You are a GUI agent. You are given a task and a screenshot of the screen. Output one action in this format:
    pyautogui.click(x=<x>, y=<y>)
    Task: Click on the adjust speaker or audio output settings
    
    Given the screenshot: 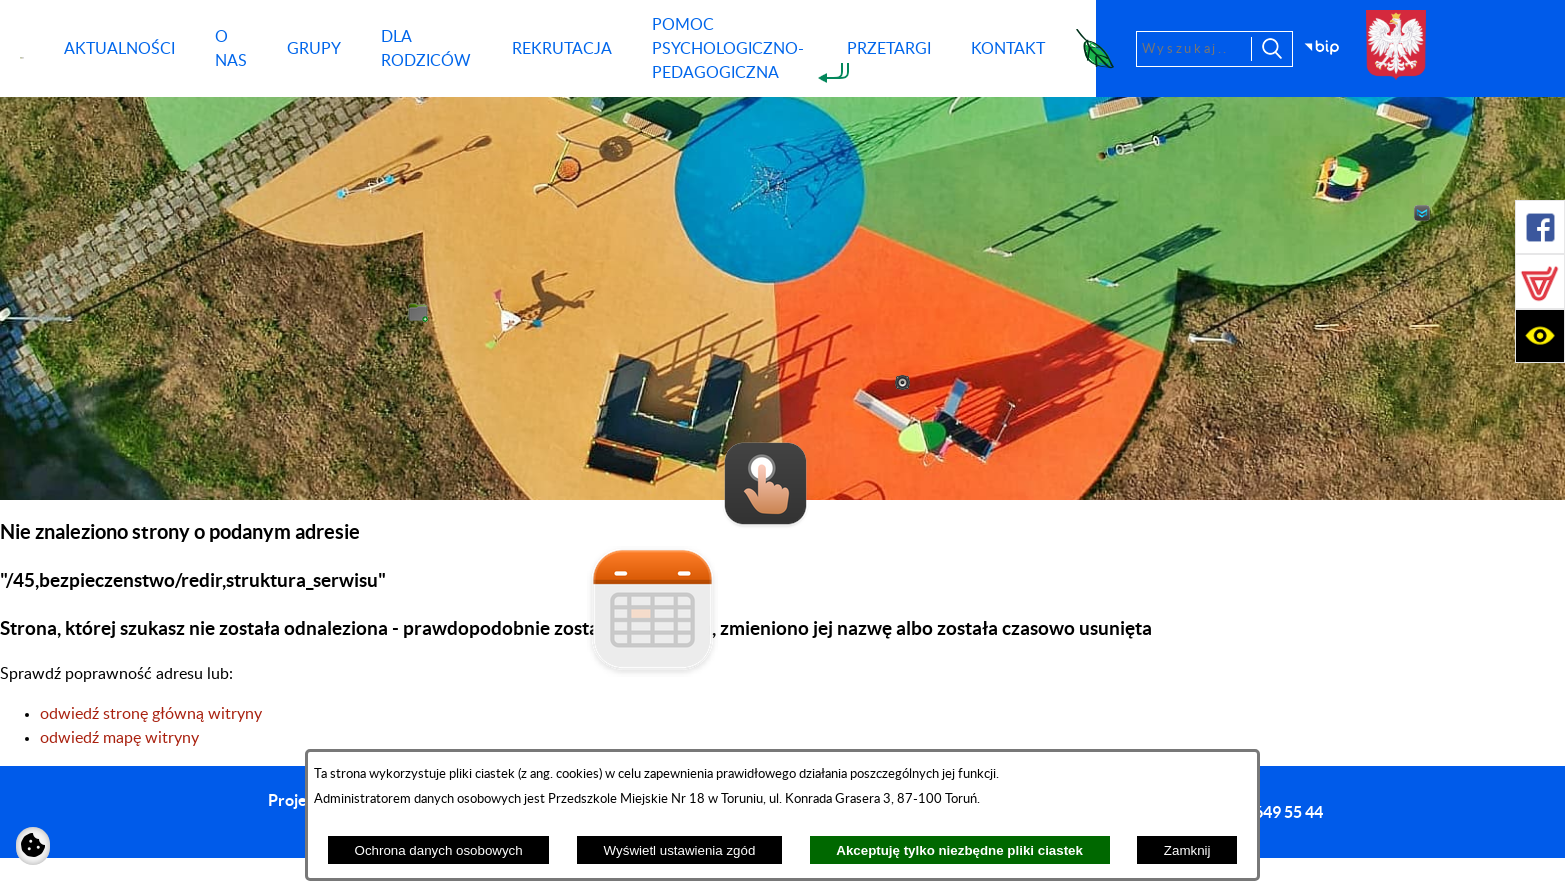 What is the action you would take?
    pyautogui.click(x=902, y=382)
    